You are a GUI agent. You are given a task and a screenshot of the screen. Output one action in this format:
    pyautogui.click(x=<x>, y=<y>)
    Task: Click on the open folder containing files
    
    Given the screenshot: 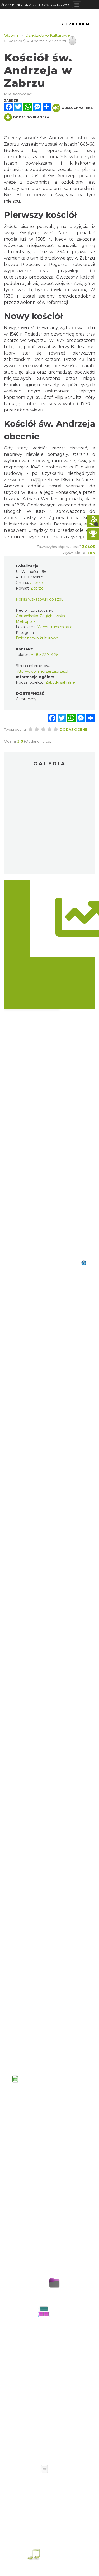 What is the action you would take?
    pyautogui.click(x=54, y=2283)
    